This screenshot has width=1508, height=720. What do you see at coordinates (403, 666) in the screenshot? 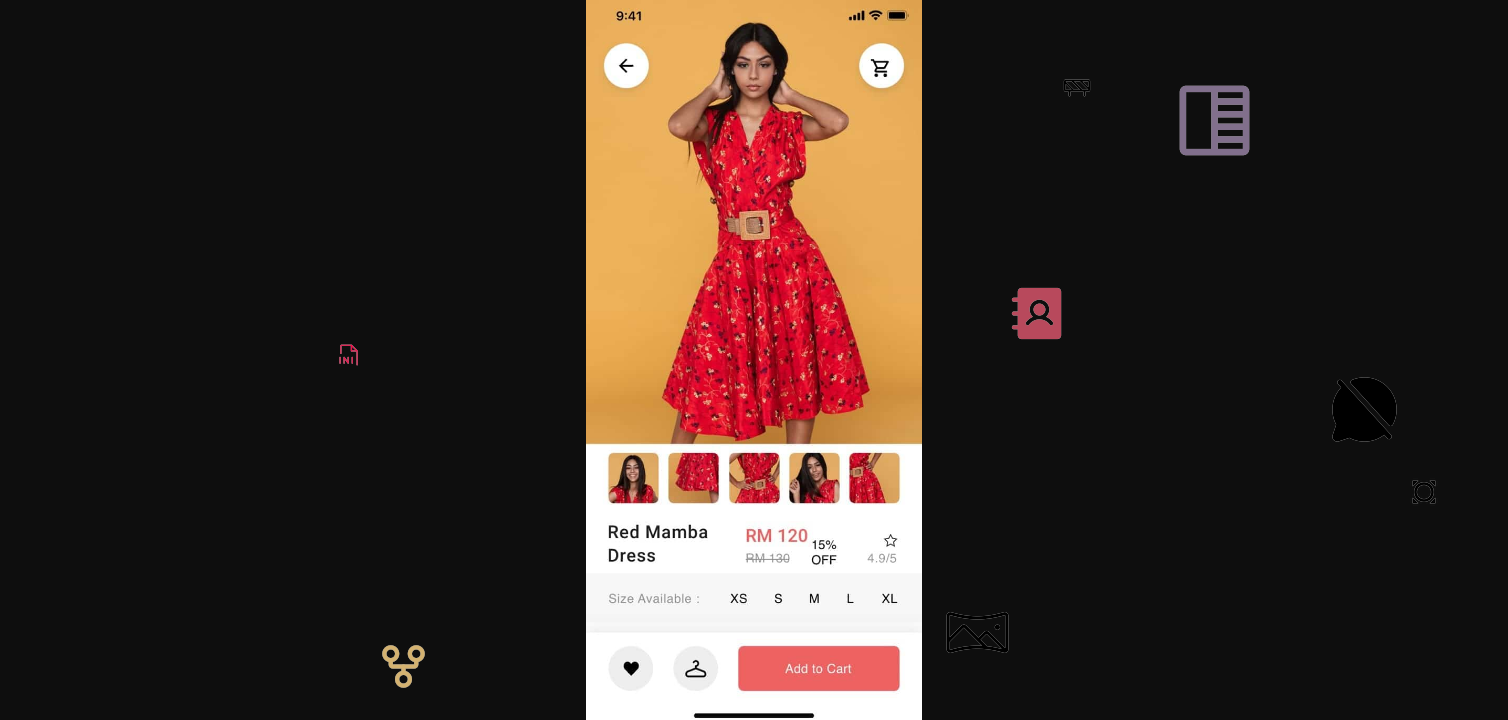
I see `fork a repository` at bounding box center [403, 666].